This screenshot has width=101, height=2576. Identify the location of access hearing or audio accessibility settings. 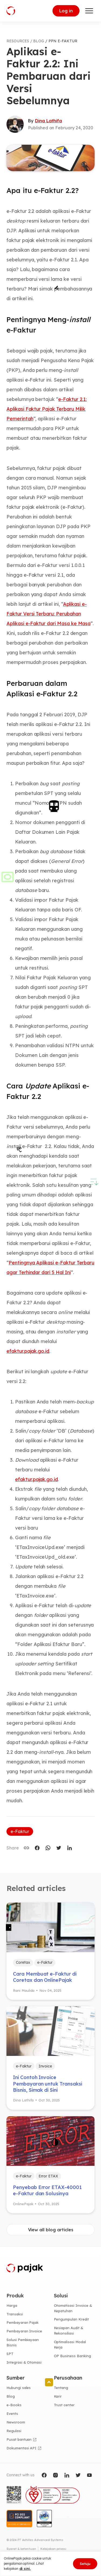
(19, 1149).